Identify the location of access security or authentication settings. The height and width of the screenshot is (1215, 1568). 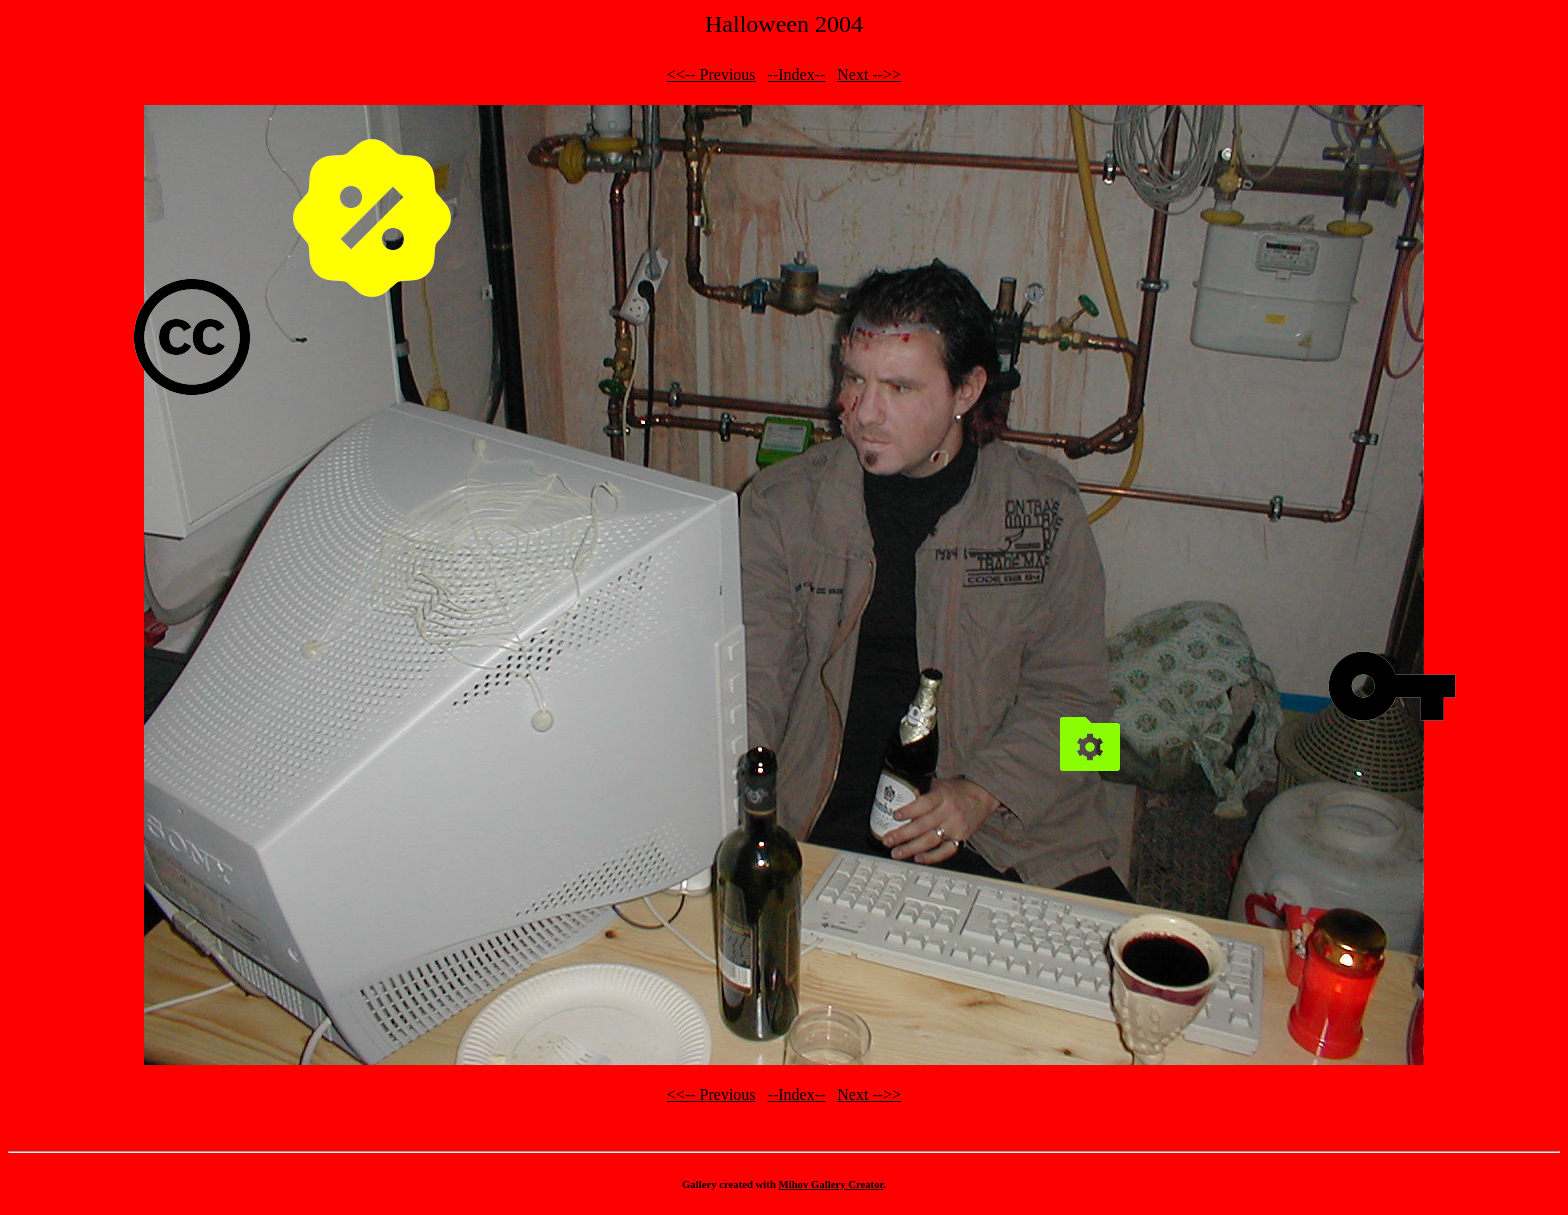
(1392, 686).